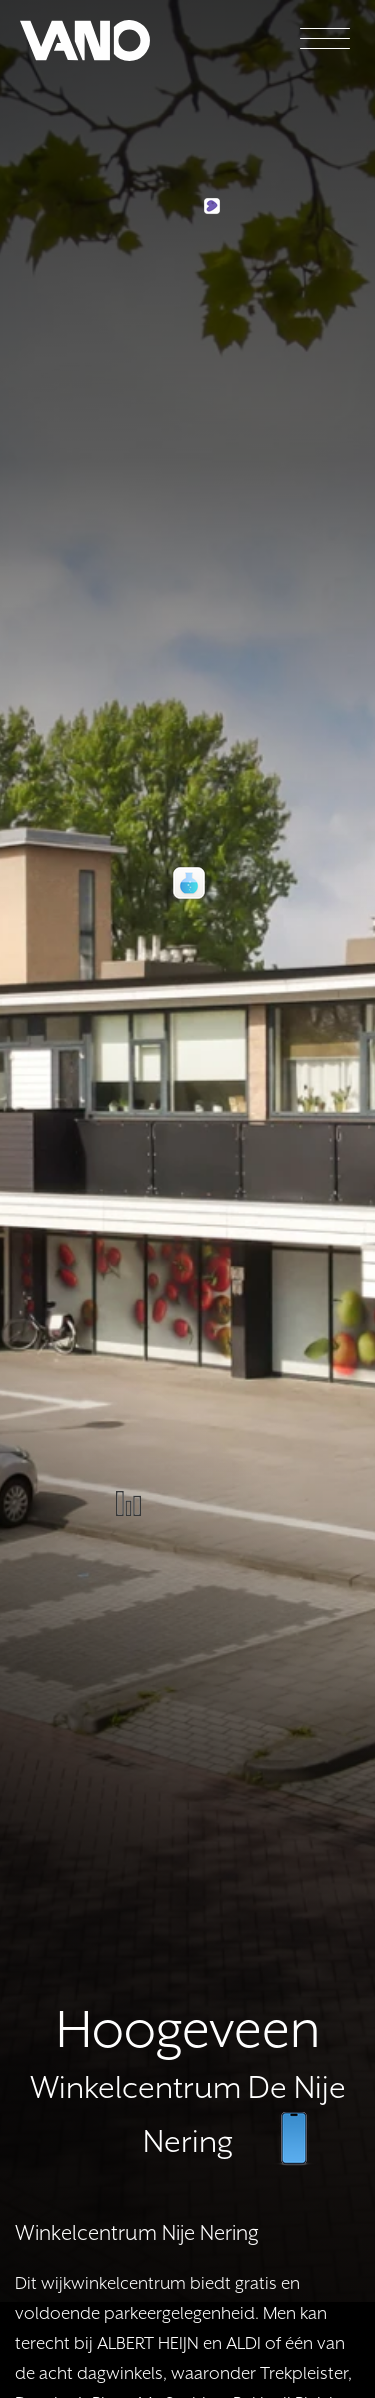 The width and height of the screenshot is (375, 2398). Describe the element at coordinates (212, 206) in the screenshot. I see `open gentoo linux application` at that location.